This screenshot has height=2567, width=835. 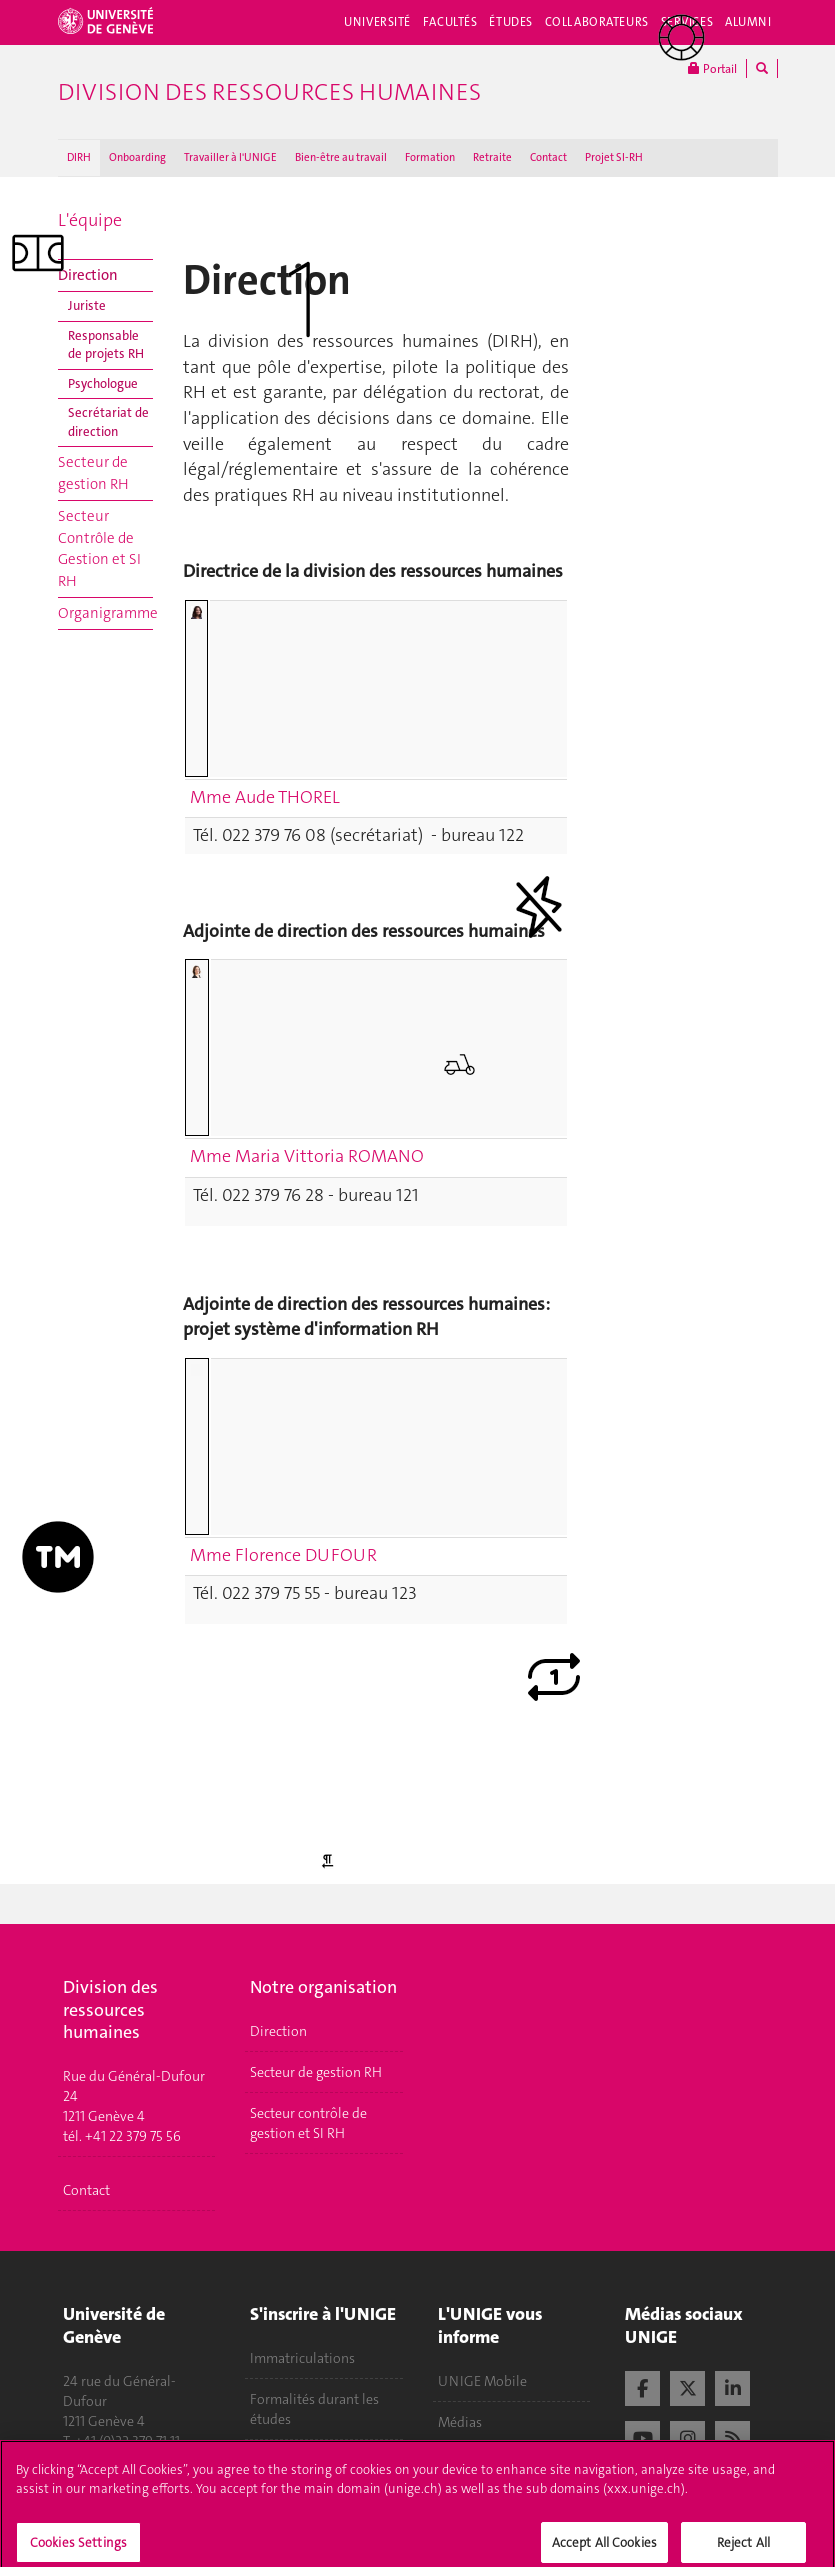 I want to click on indicates trademarked content or branding, so click(x=58, y=1557).